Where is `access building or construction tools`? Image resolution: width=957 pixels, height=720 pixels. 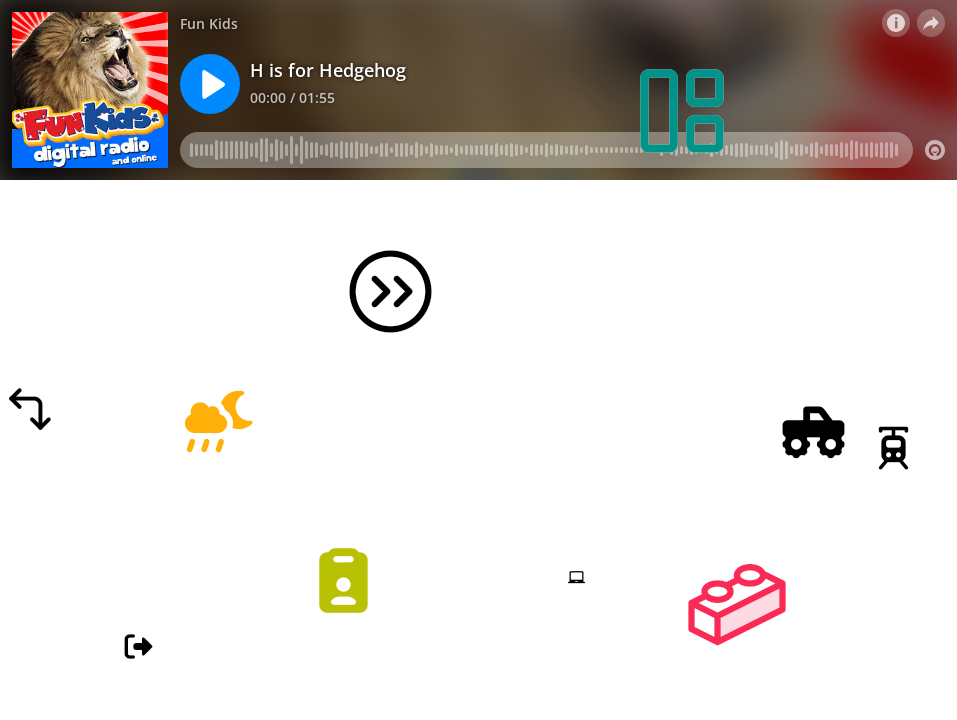
access building or construction tools is located at coordinates (737, 603).